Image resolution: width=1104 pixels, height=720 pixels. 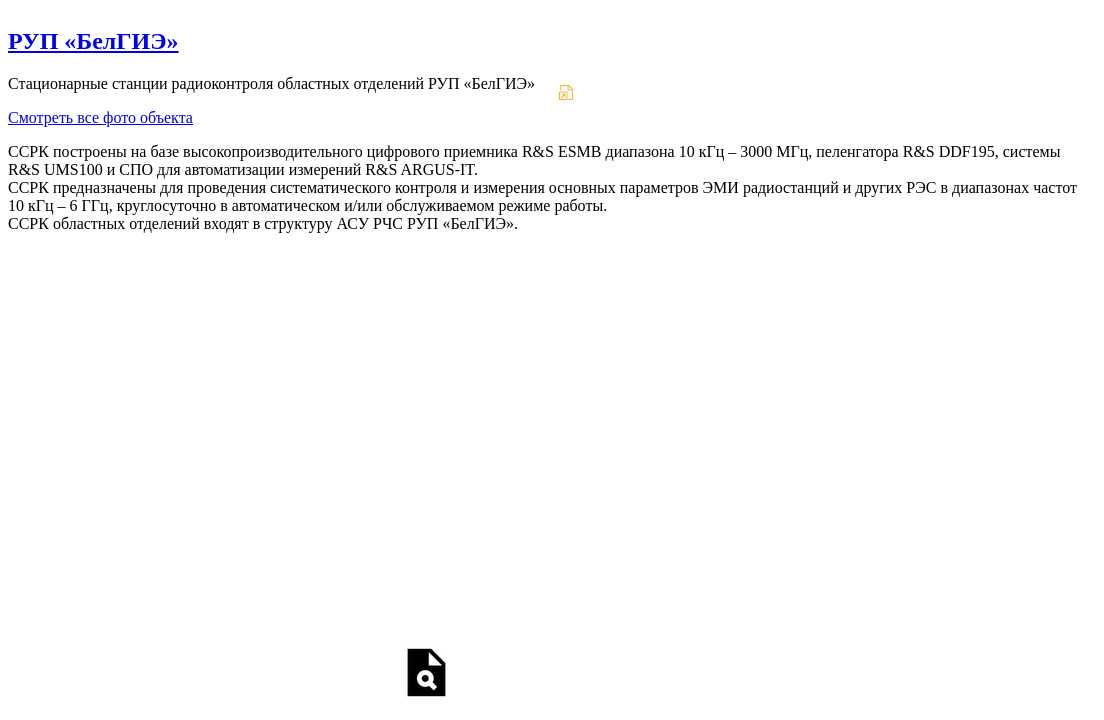 I want to click on scan document for plagiarism, so click(x=426, y=672).